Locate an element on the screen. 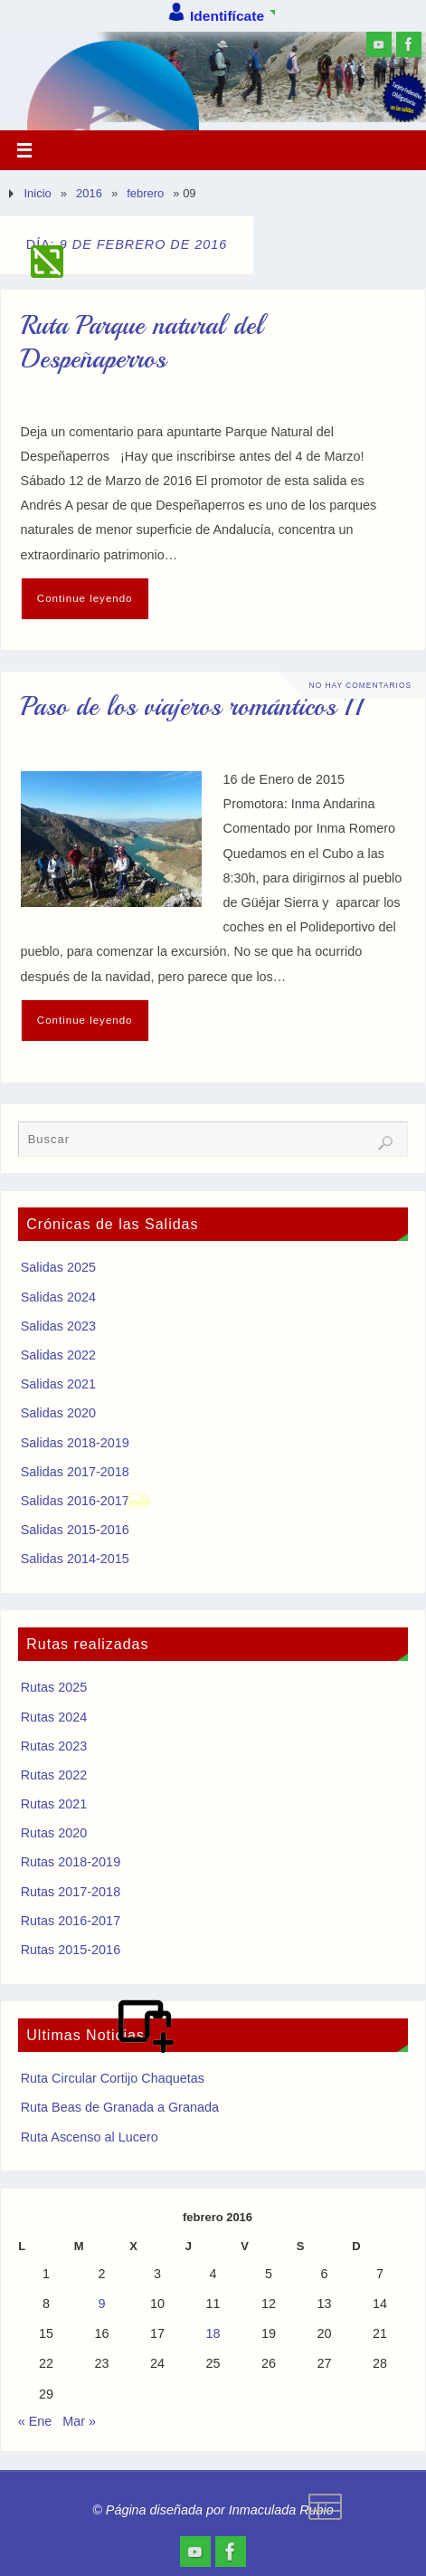  disable selection mode is located at coordinates (47, 262).